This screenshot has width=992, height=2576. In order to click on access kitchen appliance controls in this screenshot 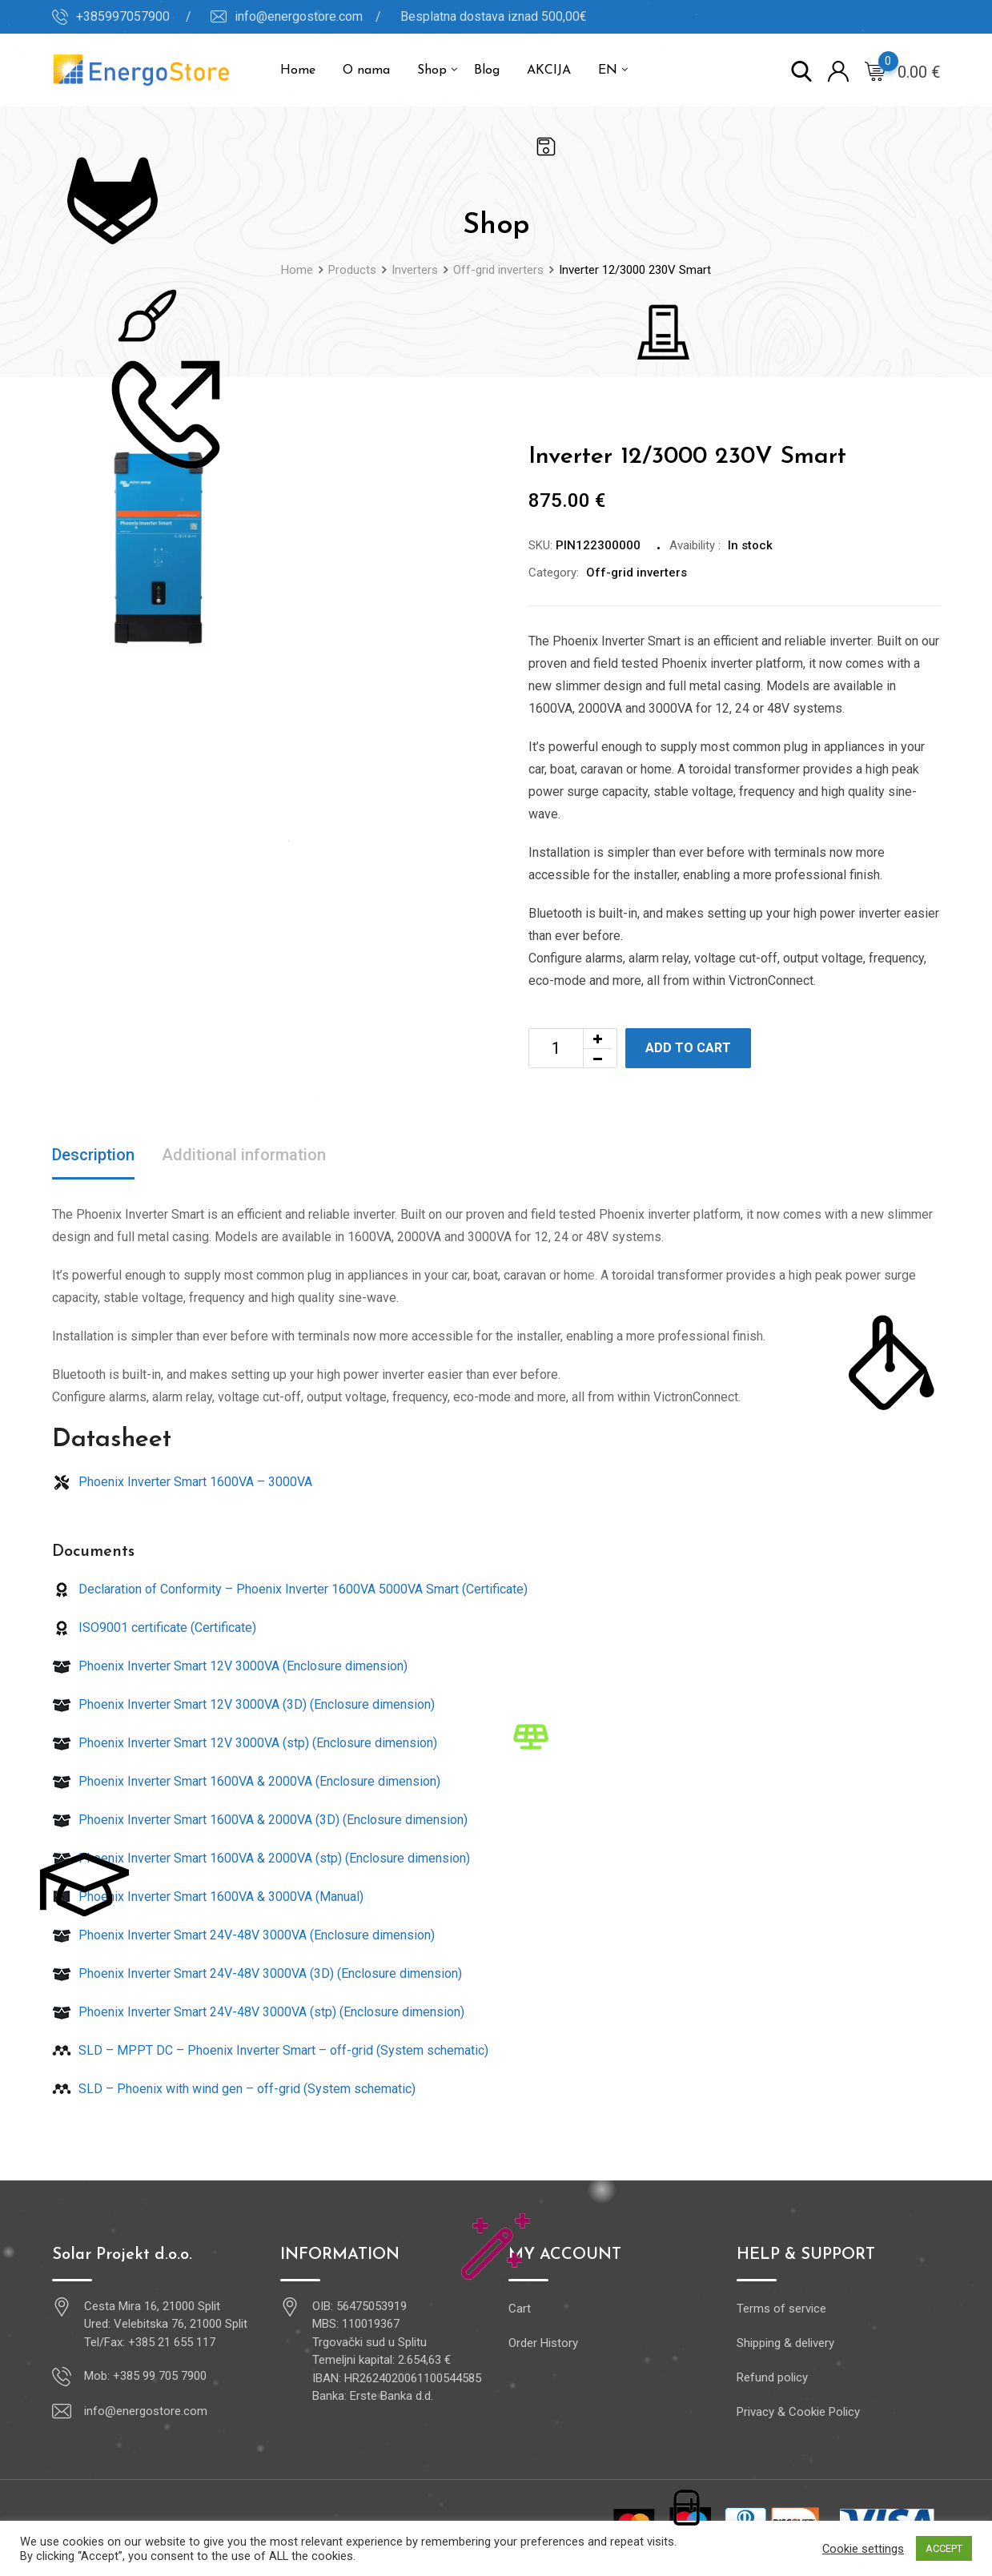, I will do `click(686, 2507)`.